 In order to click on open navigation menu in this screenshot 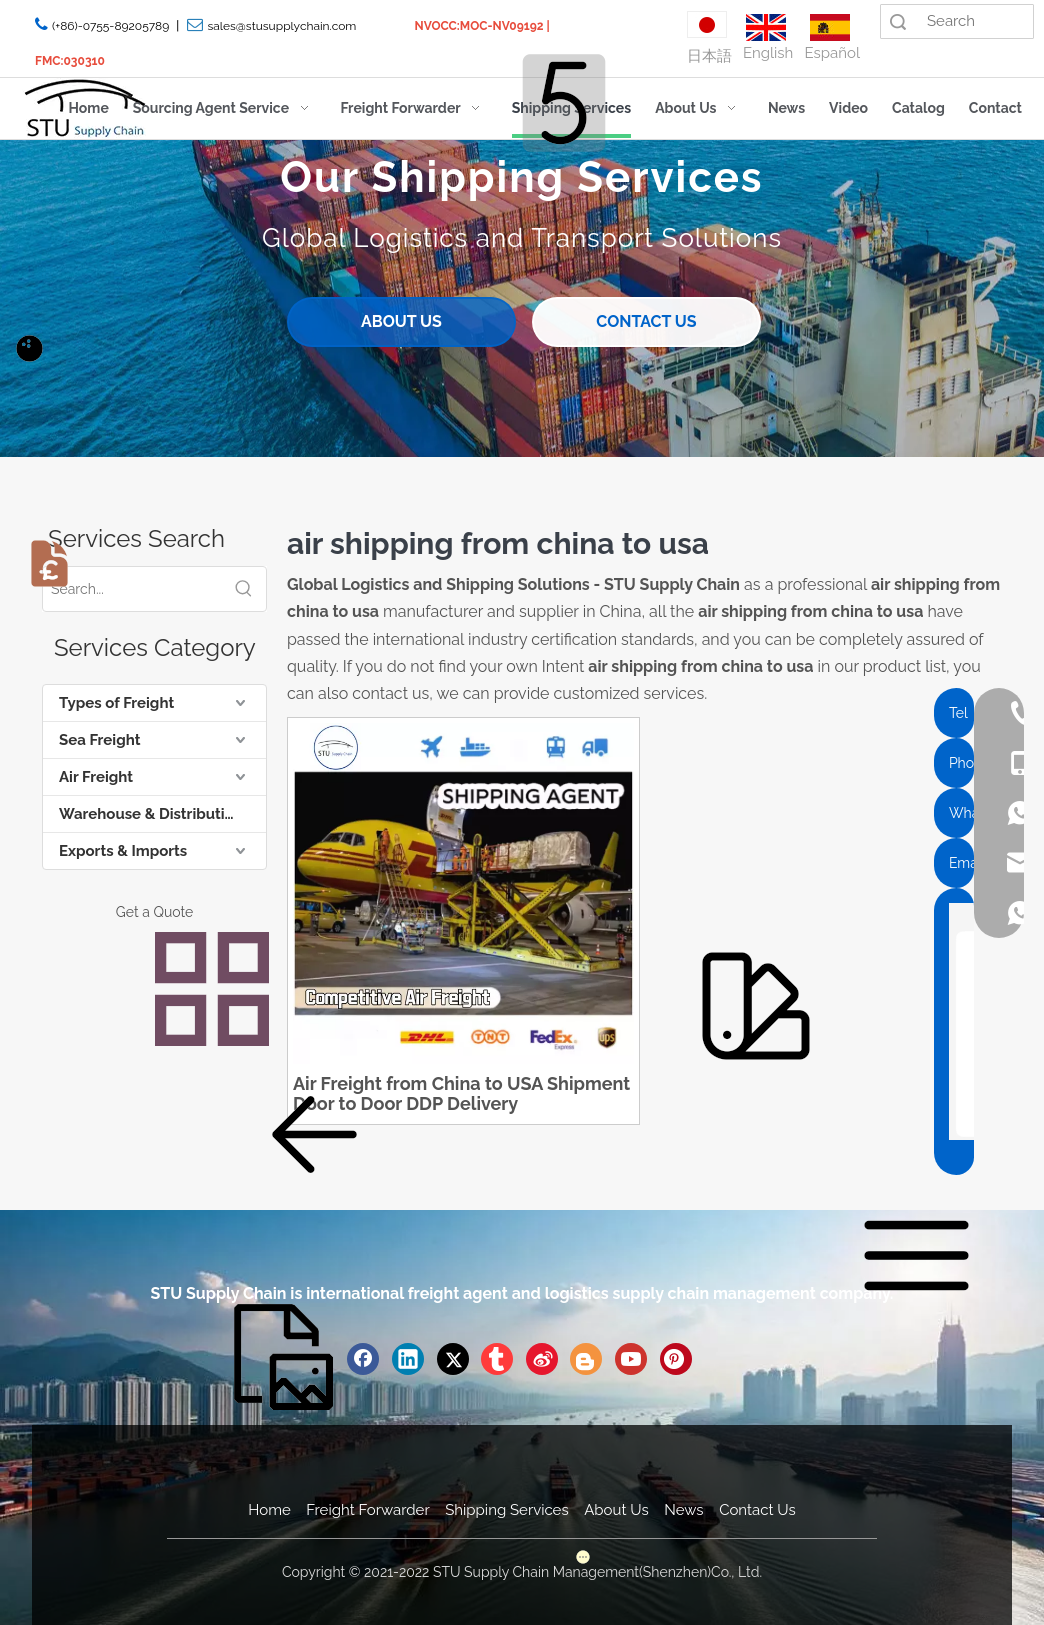, I will do `click(916, 1255)`.